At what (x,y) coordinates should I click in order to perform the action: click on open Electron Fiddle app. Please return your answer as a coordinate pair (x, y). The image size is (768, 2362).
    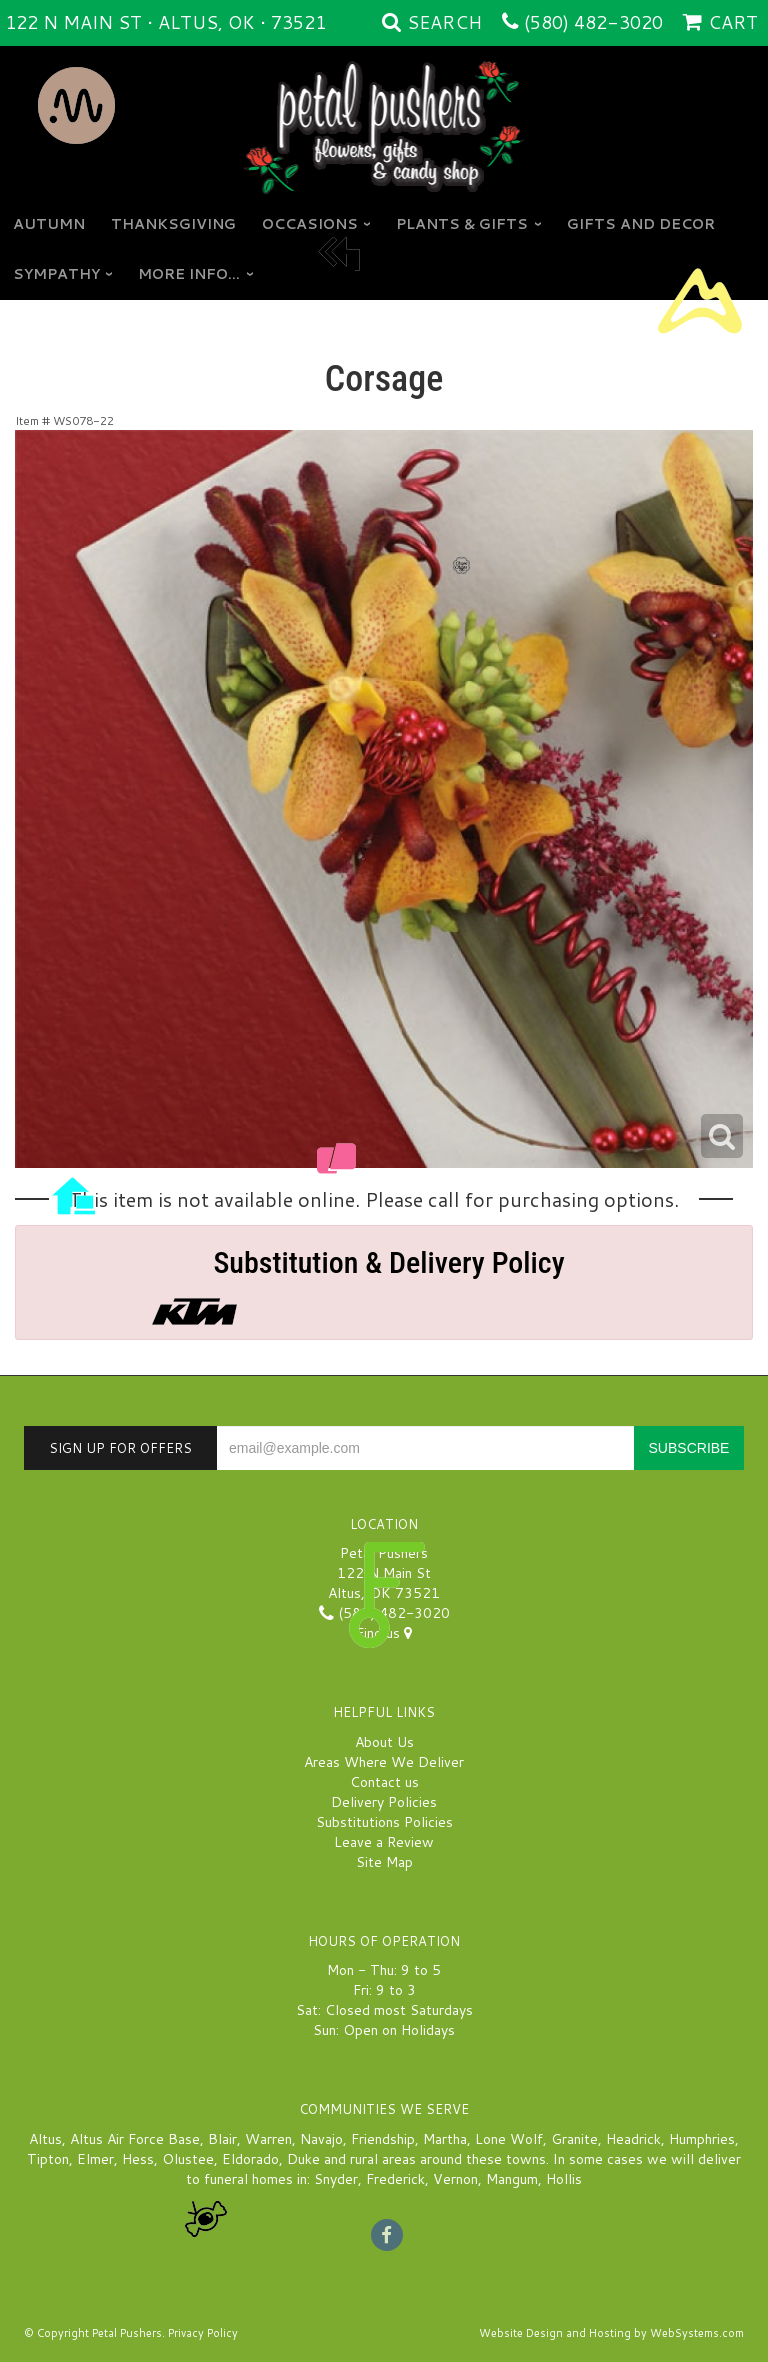
    Looking at the image, I should click on (387, 1595).